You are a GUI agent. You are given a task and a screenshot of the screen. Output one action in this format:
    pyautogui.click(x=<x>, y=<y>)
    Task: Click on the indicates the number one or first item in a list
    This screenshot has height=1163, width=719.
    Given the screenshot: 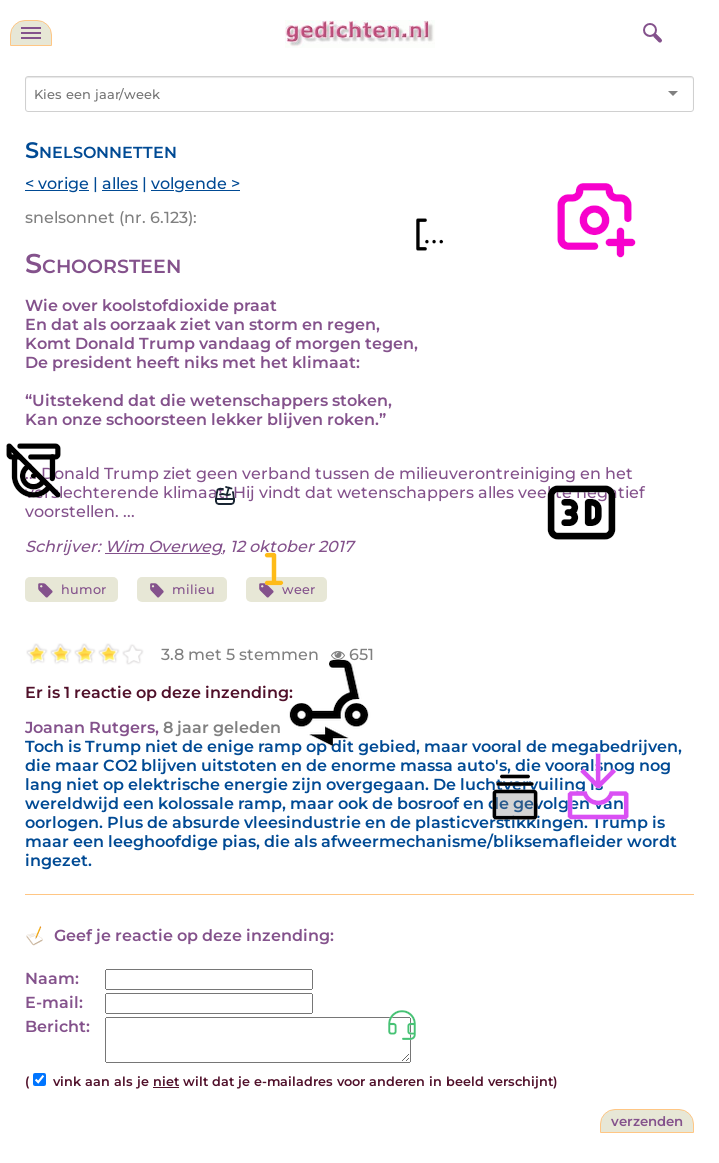 What is the action you would take?
    pyautogui.click(x=274, y=569)
    